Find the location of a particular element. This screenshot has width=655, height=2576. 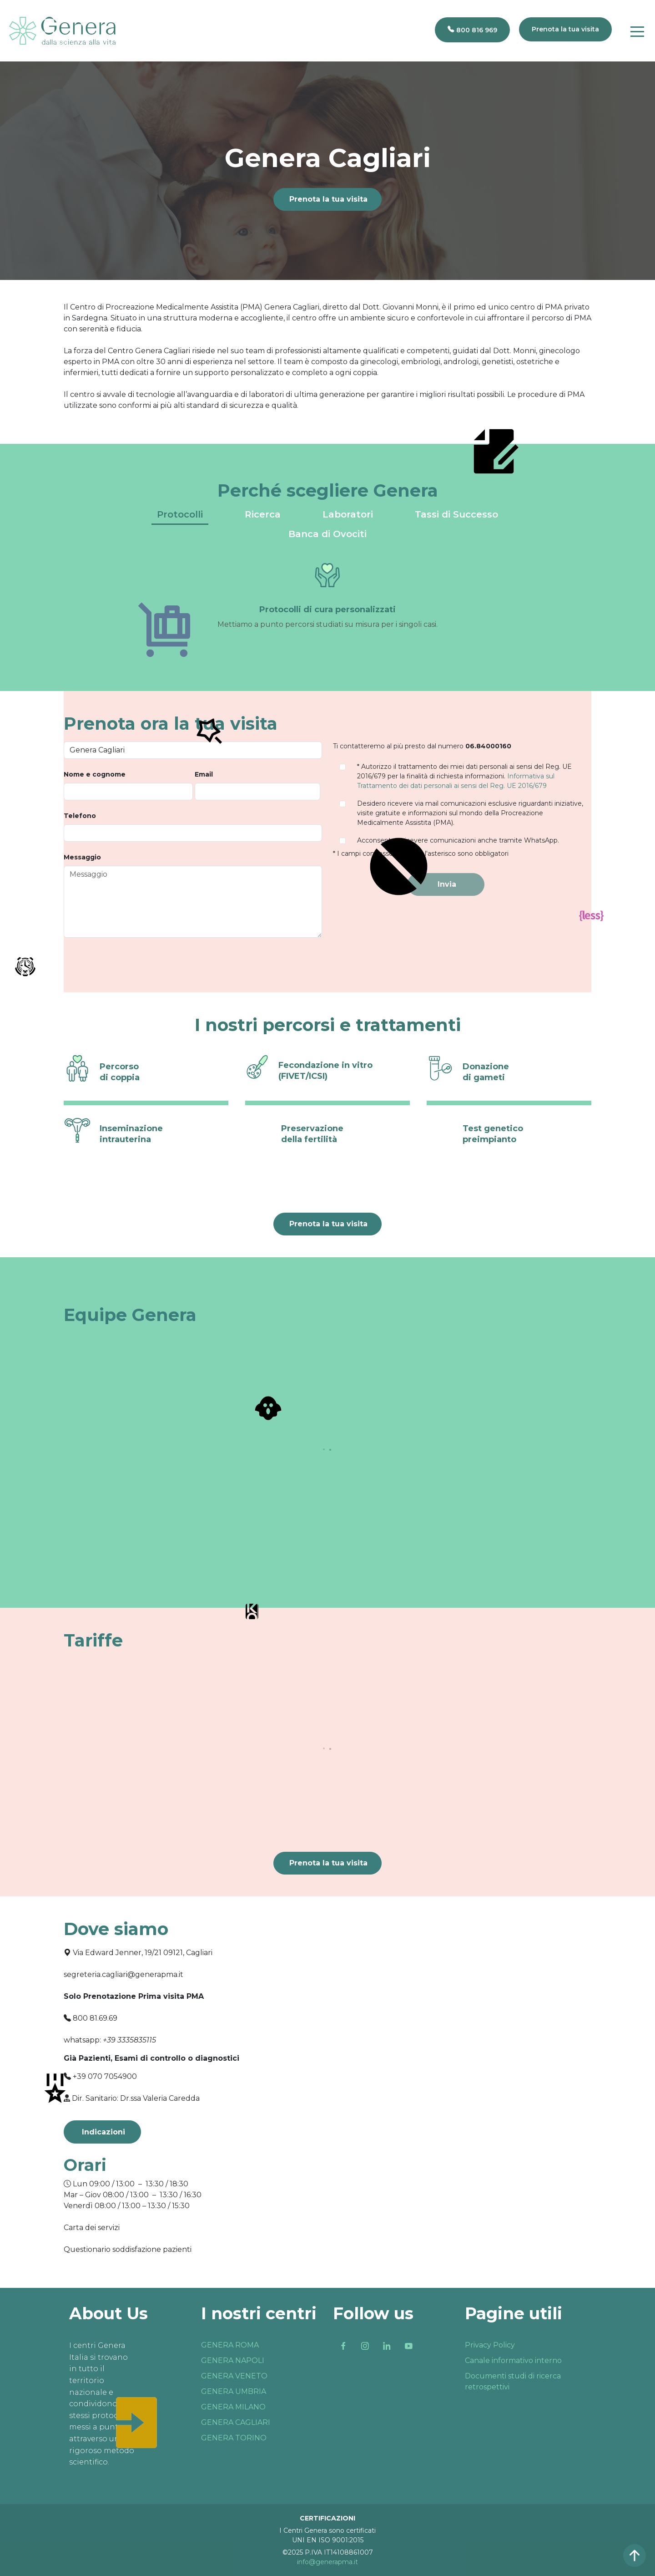

apply magic or auto-enhance effects is located at coordinates (209, 731).